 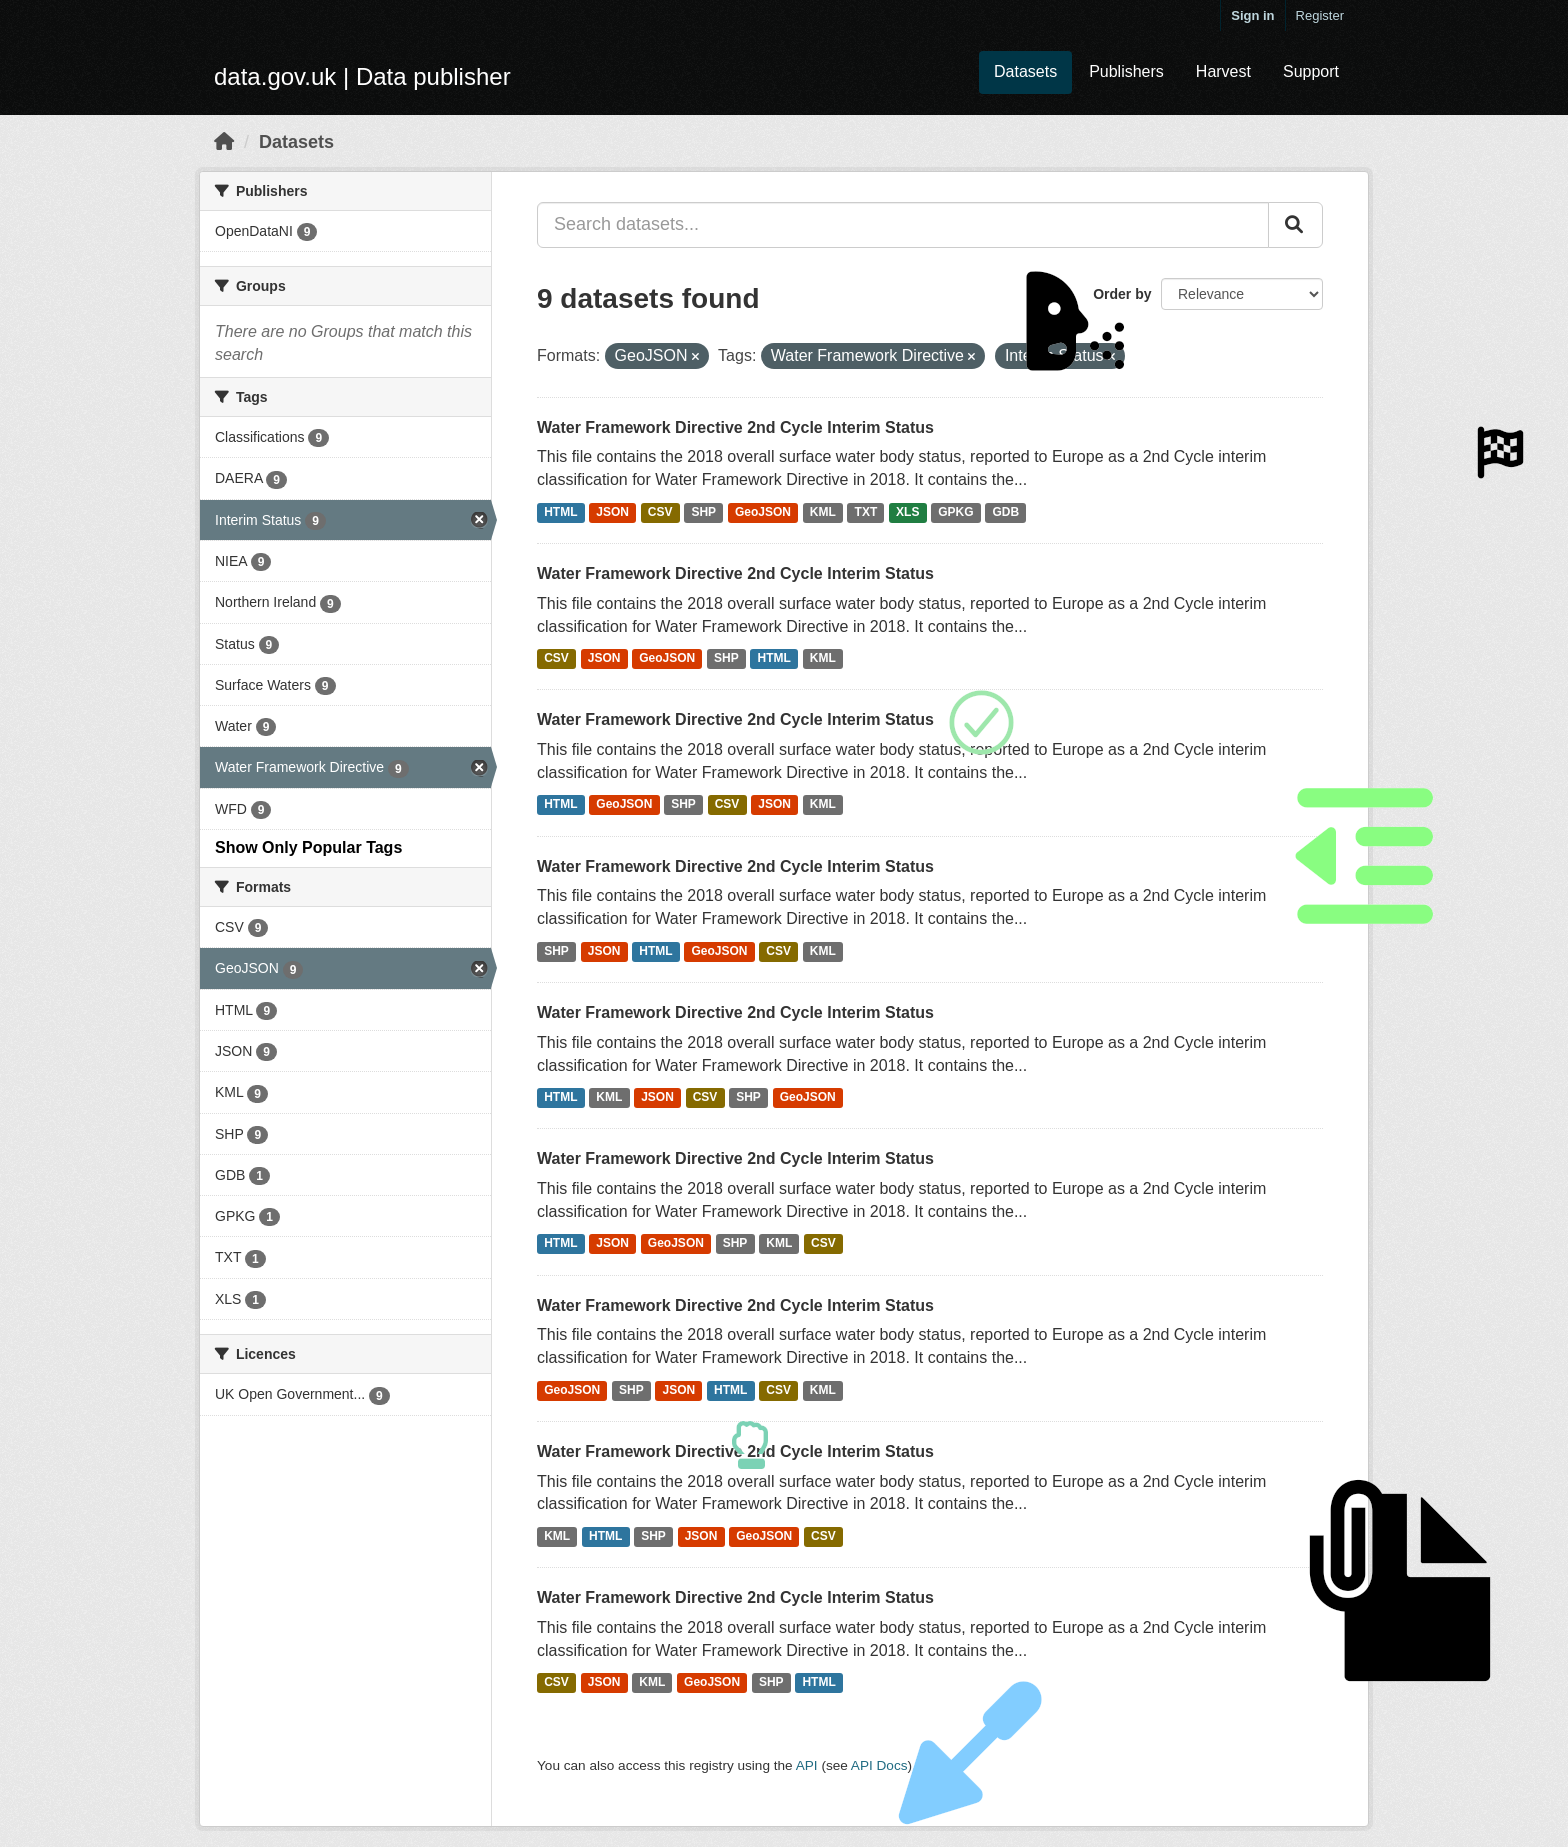 I want to click on confirms a completed action or task, so click(x=981, y=722).